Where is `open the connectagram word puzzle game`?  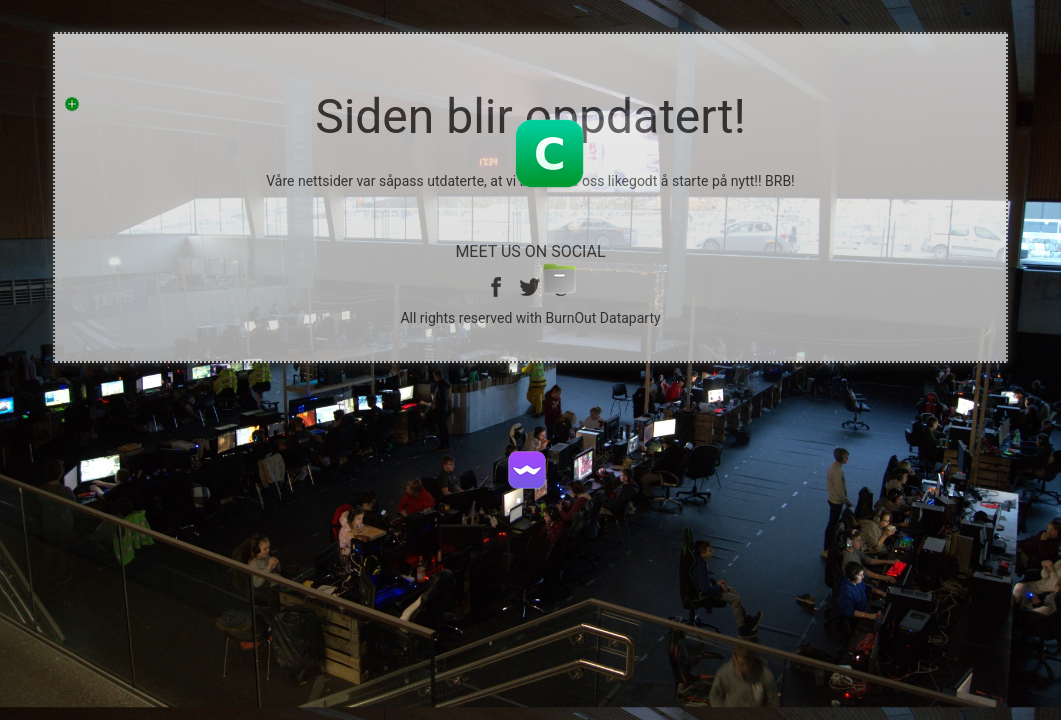
open the connectagram word puzzle game is located at coordinates (549, 153).